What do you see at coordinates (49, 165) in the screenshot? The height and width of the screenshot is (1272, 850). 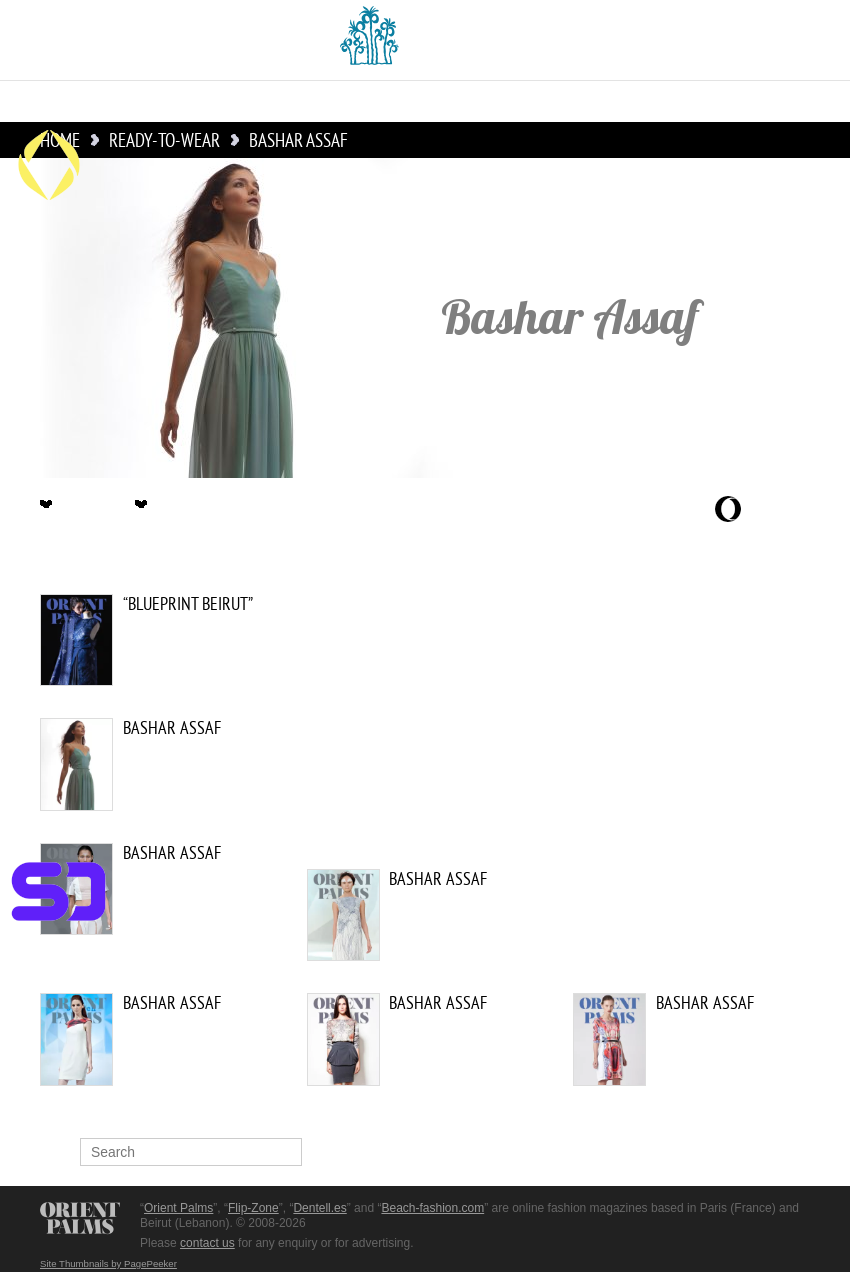 I see `ethereum name service (ENS) logo` at bounding box center [49, 165].